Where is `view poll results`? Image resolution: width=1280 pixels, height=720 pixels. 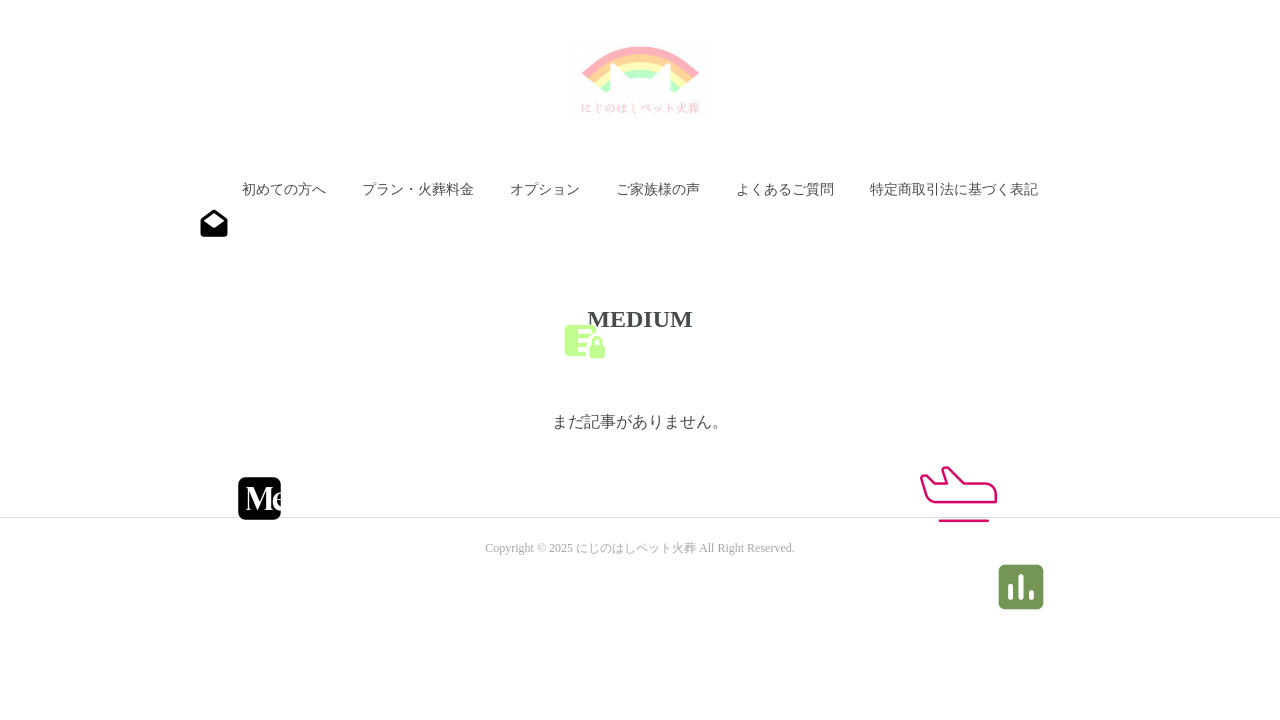 view poll results is located at coordinates (1021, 587).